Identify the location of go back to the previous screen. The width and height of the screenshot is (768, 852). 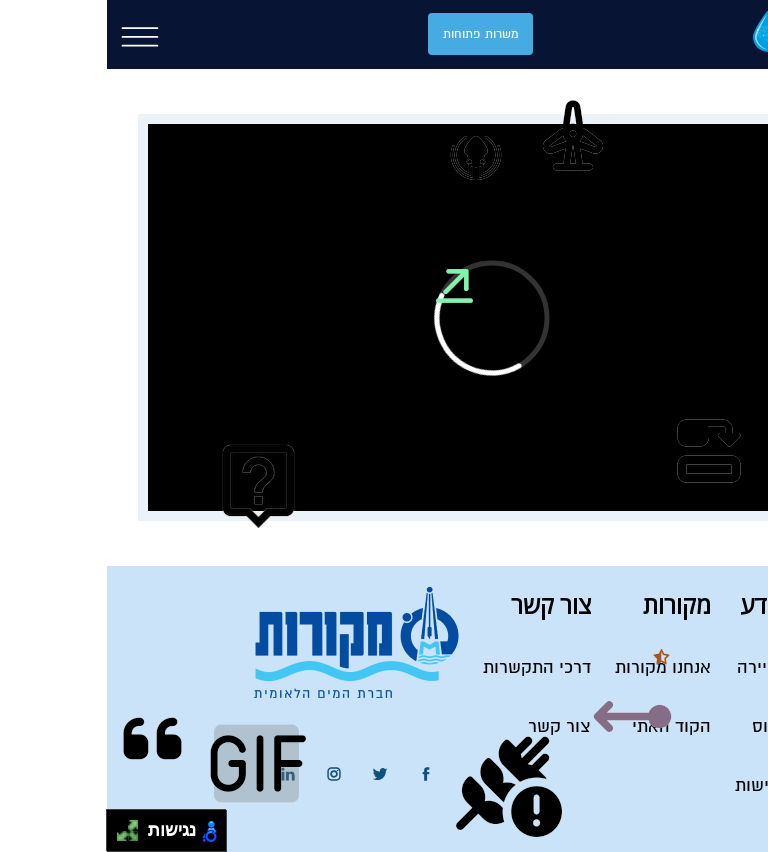
(632, 716).